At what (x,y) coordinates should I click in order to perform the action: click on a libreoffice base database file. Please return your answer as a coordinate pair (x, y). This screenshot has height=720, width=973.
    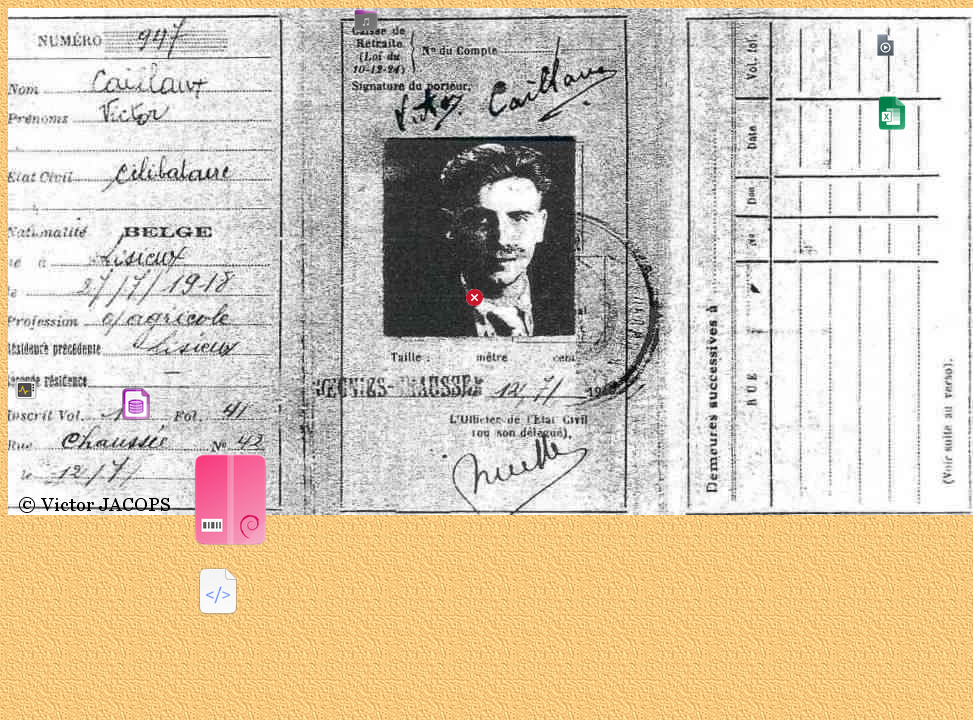
    Looking at the image, I should click on (136, 404).